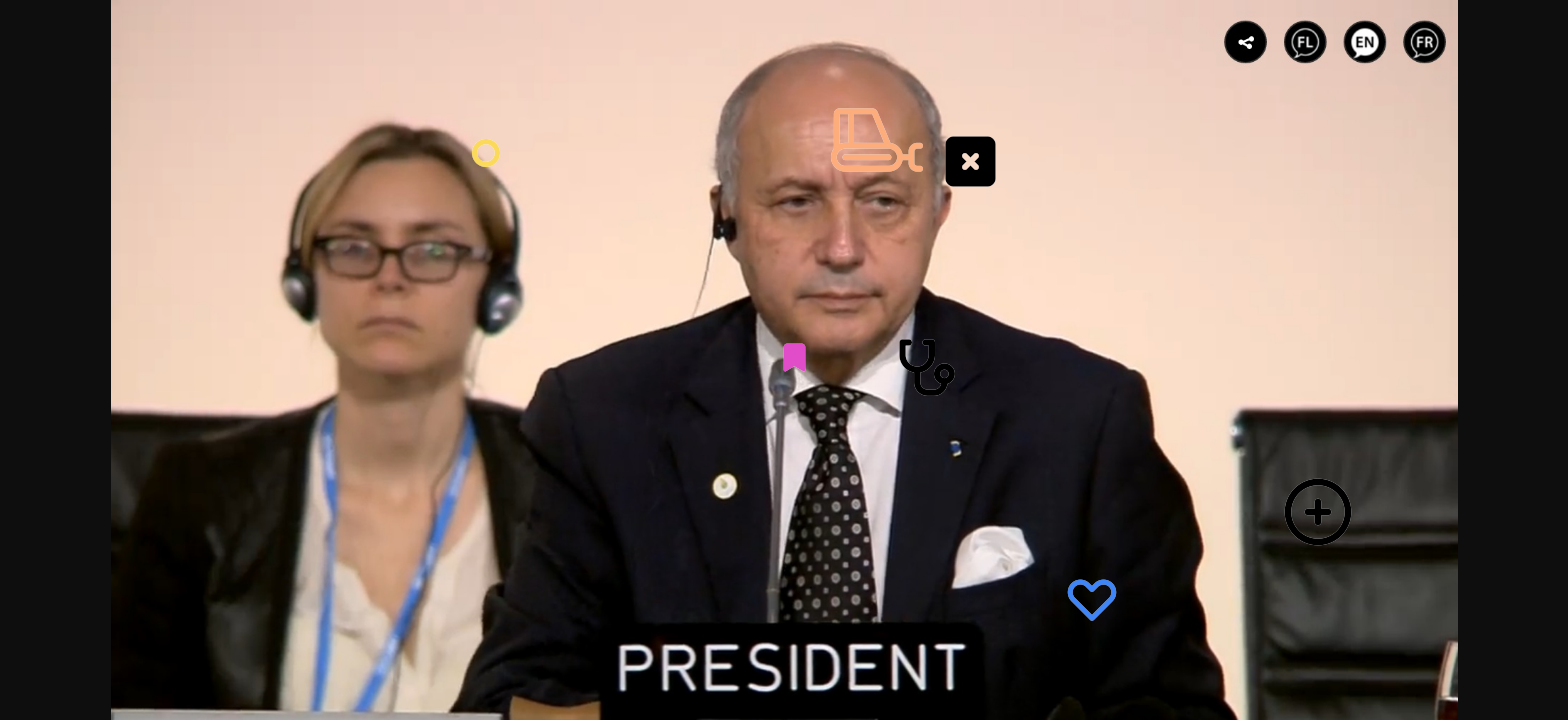 This screenshot has width=1568, height=720. What do you see at coordinates (877, 140) in the screenshot?
I see `construction or building in progress` at bounding box center [877, 140].